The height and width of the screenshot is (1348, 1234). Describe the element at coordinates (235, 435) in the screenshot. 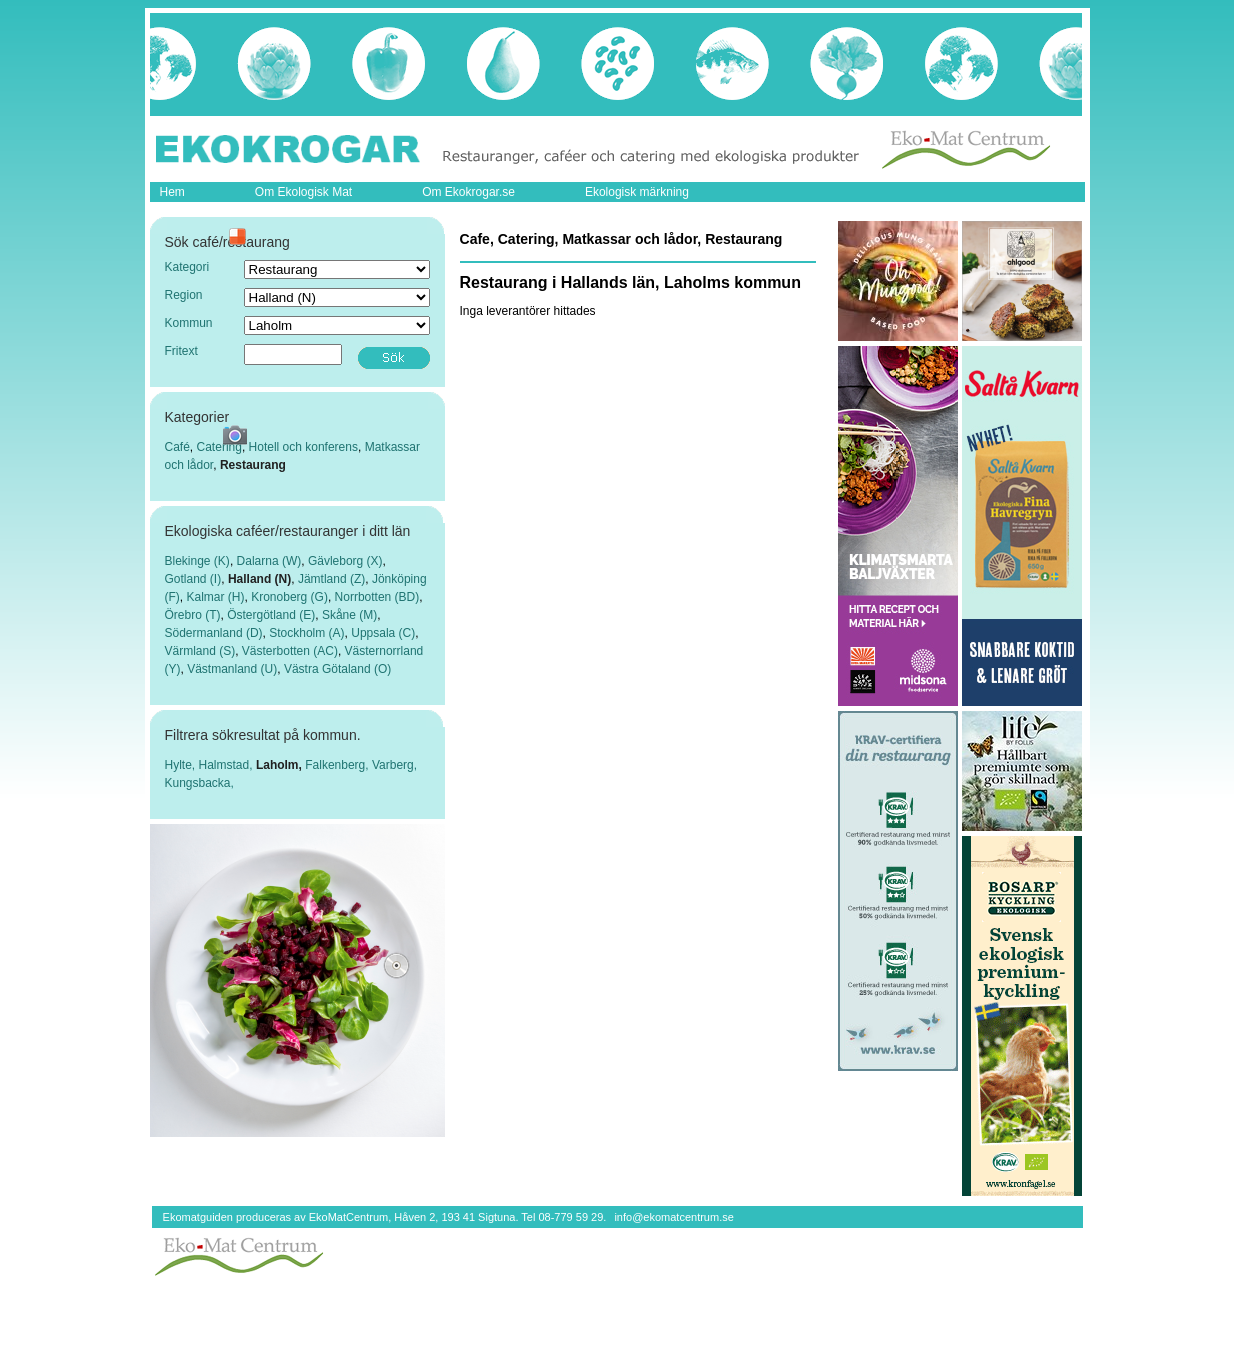

I see `open the camera app` at that location.